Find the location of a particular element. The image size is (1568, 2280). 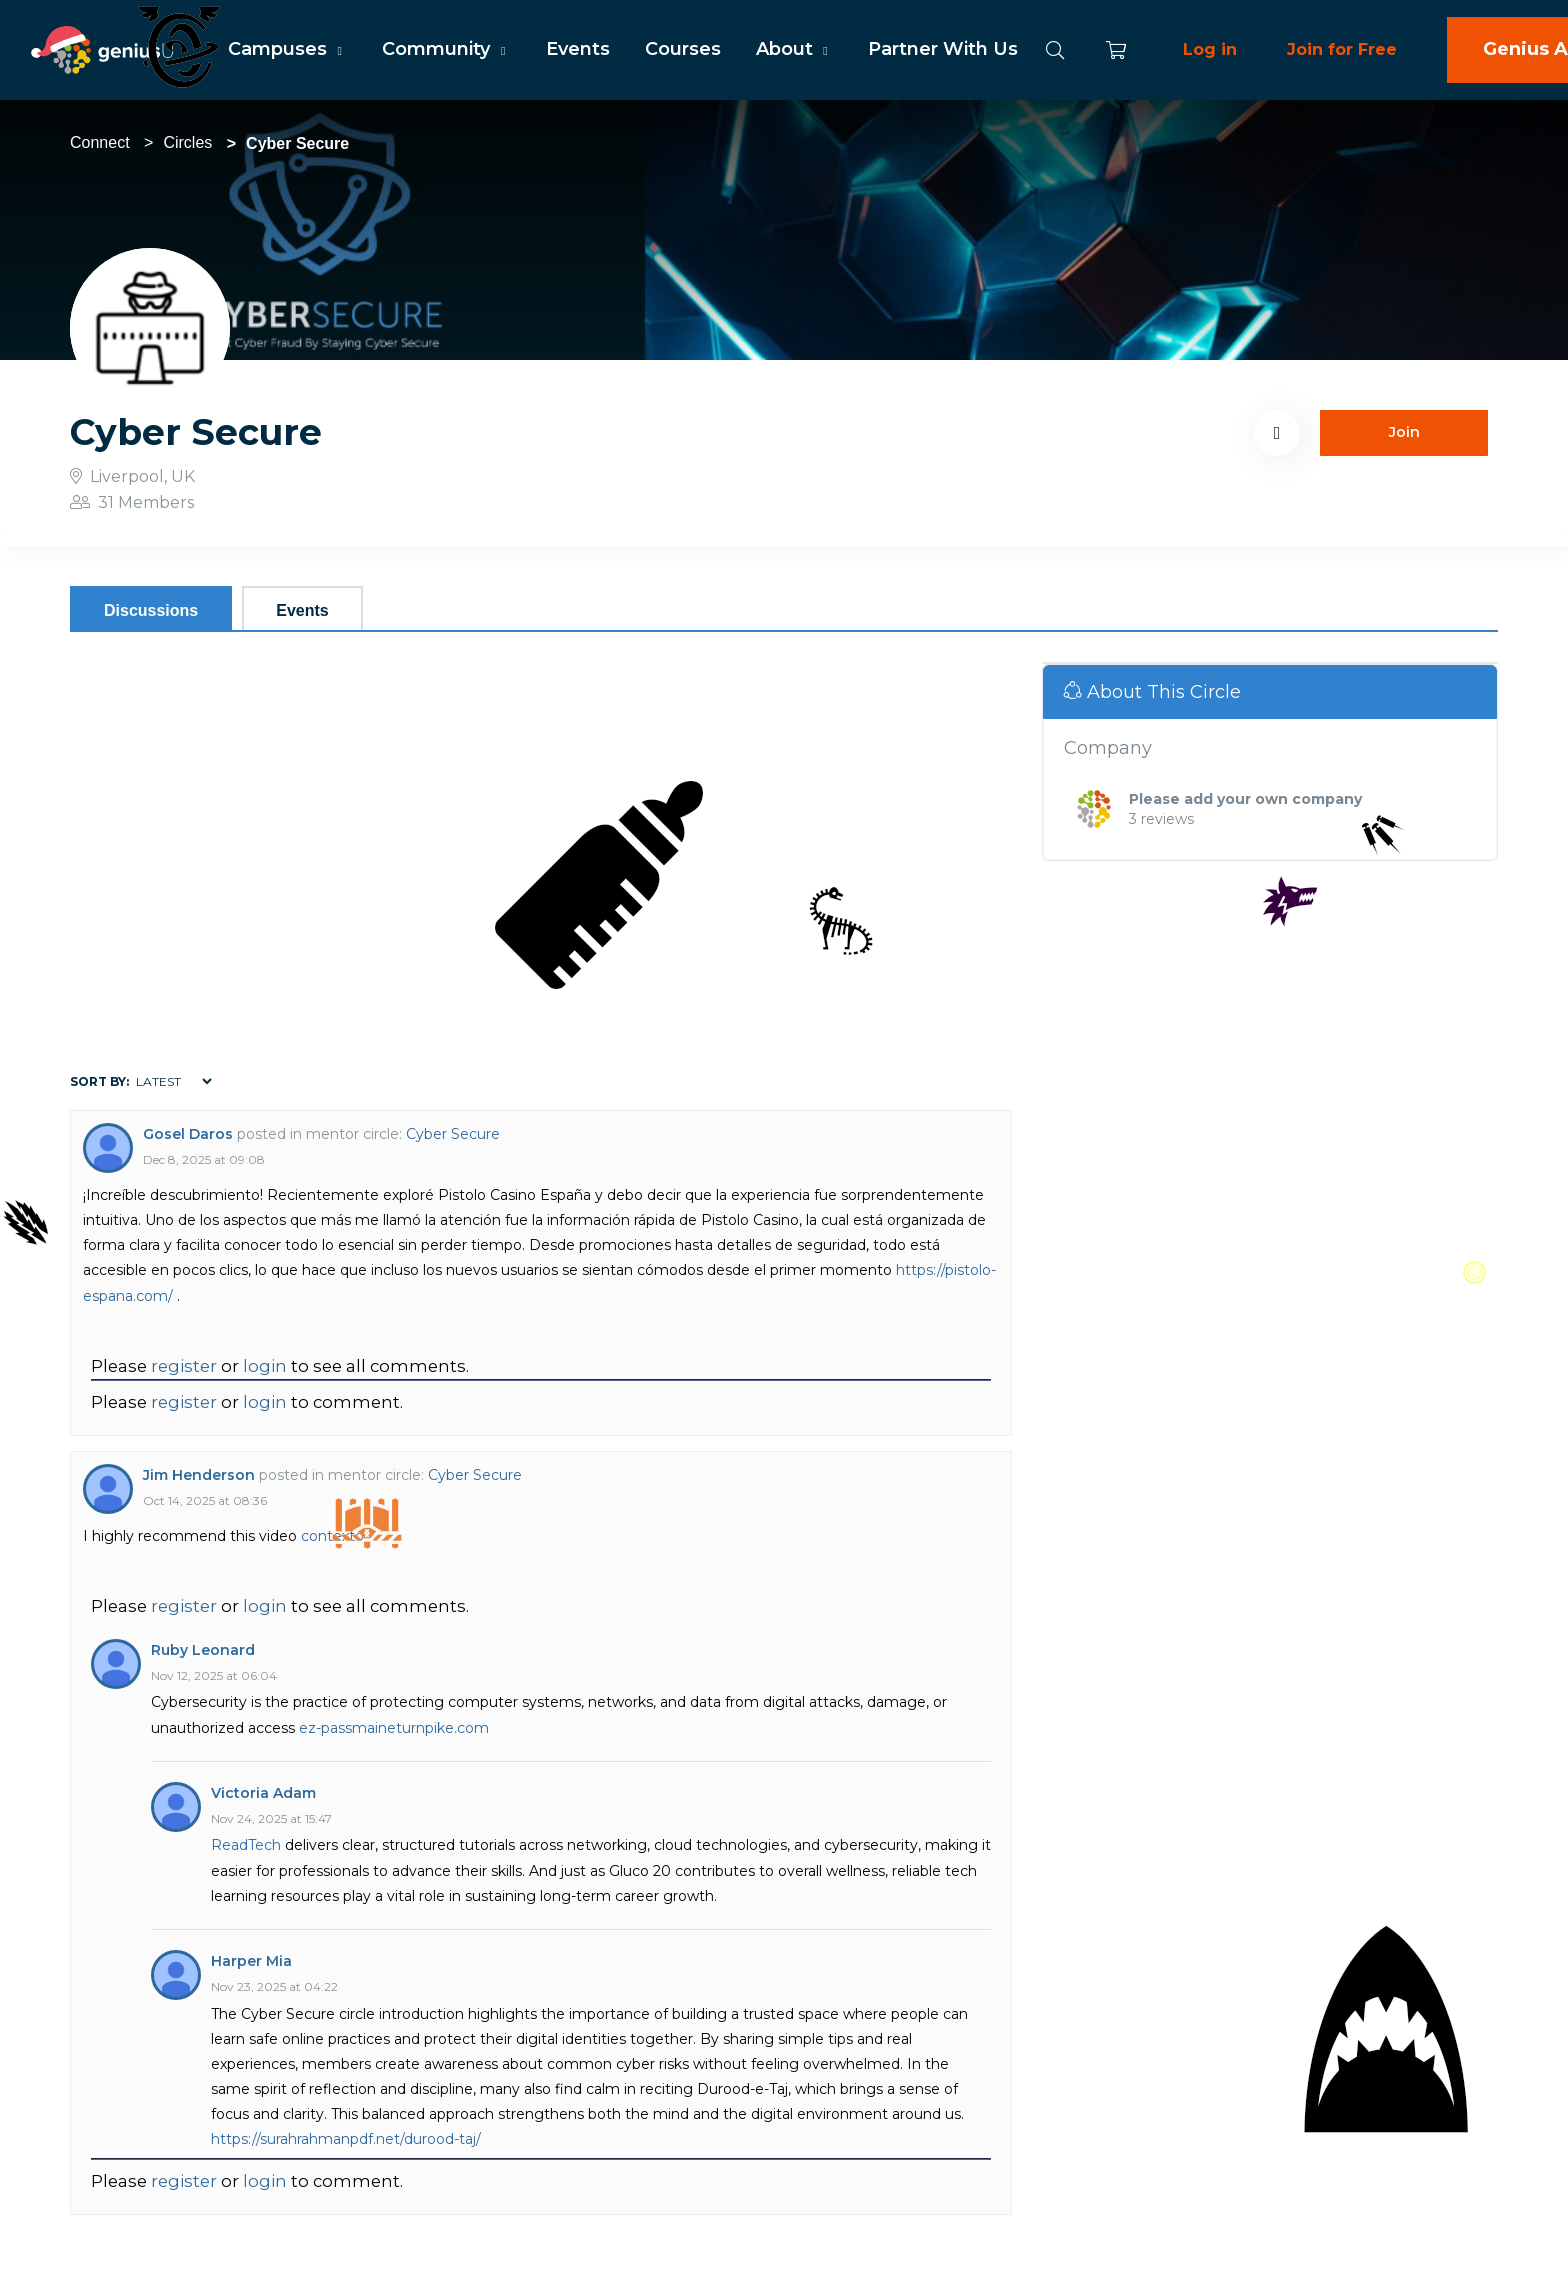

track baby feeding schedule is located at coordinates (599, 885).